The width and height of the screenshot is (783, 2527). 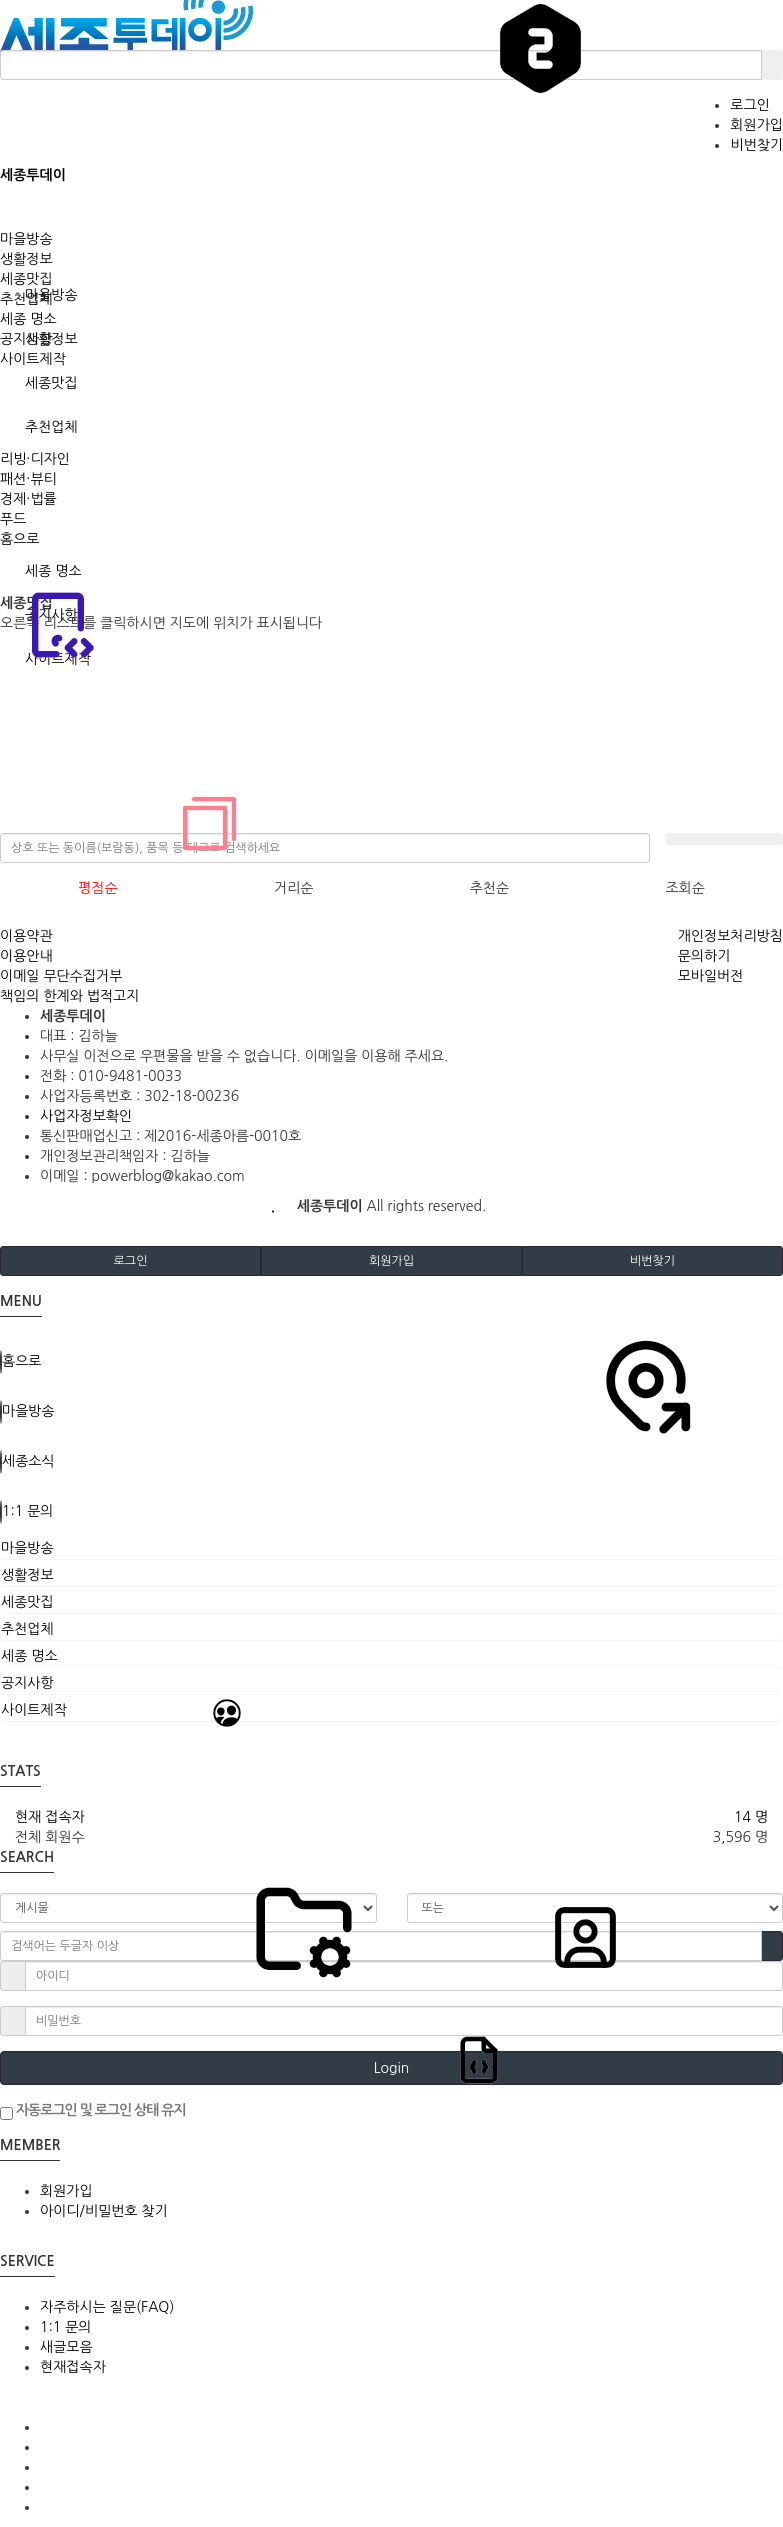 I want to click on share a location with others, so click(x=646, y=1385).